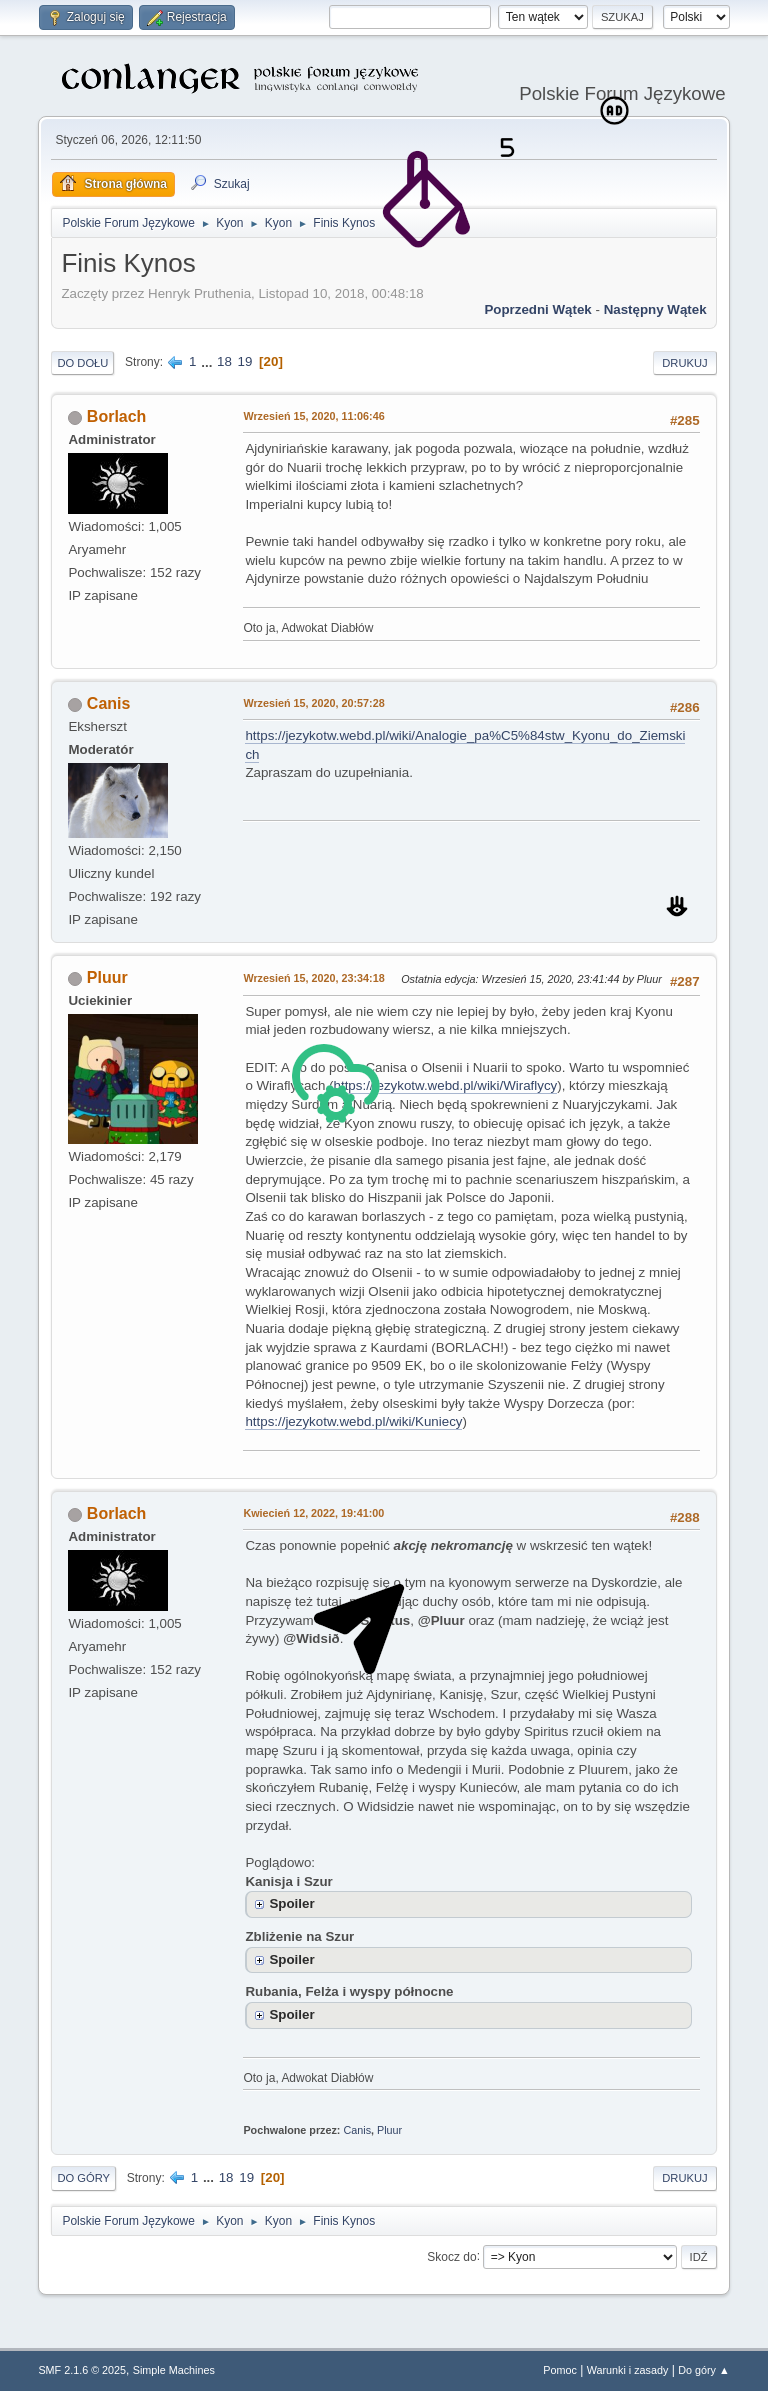  I want to click on hamsa hand symbol for protection or spirituality, so click(677, 906).